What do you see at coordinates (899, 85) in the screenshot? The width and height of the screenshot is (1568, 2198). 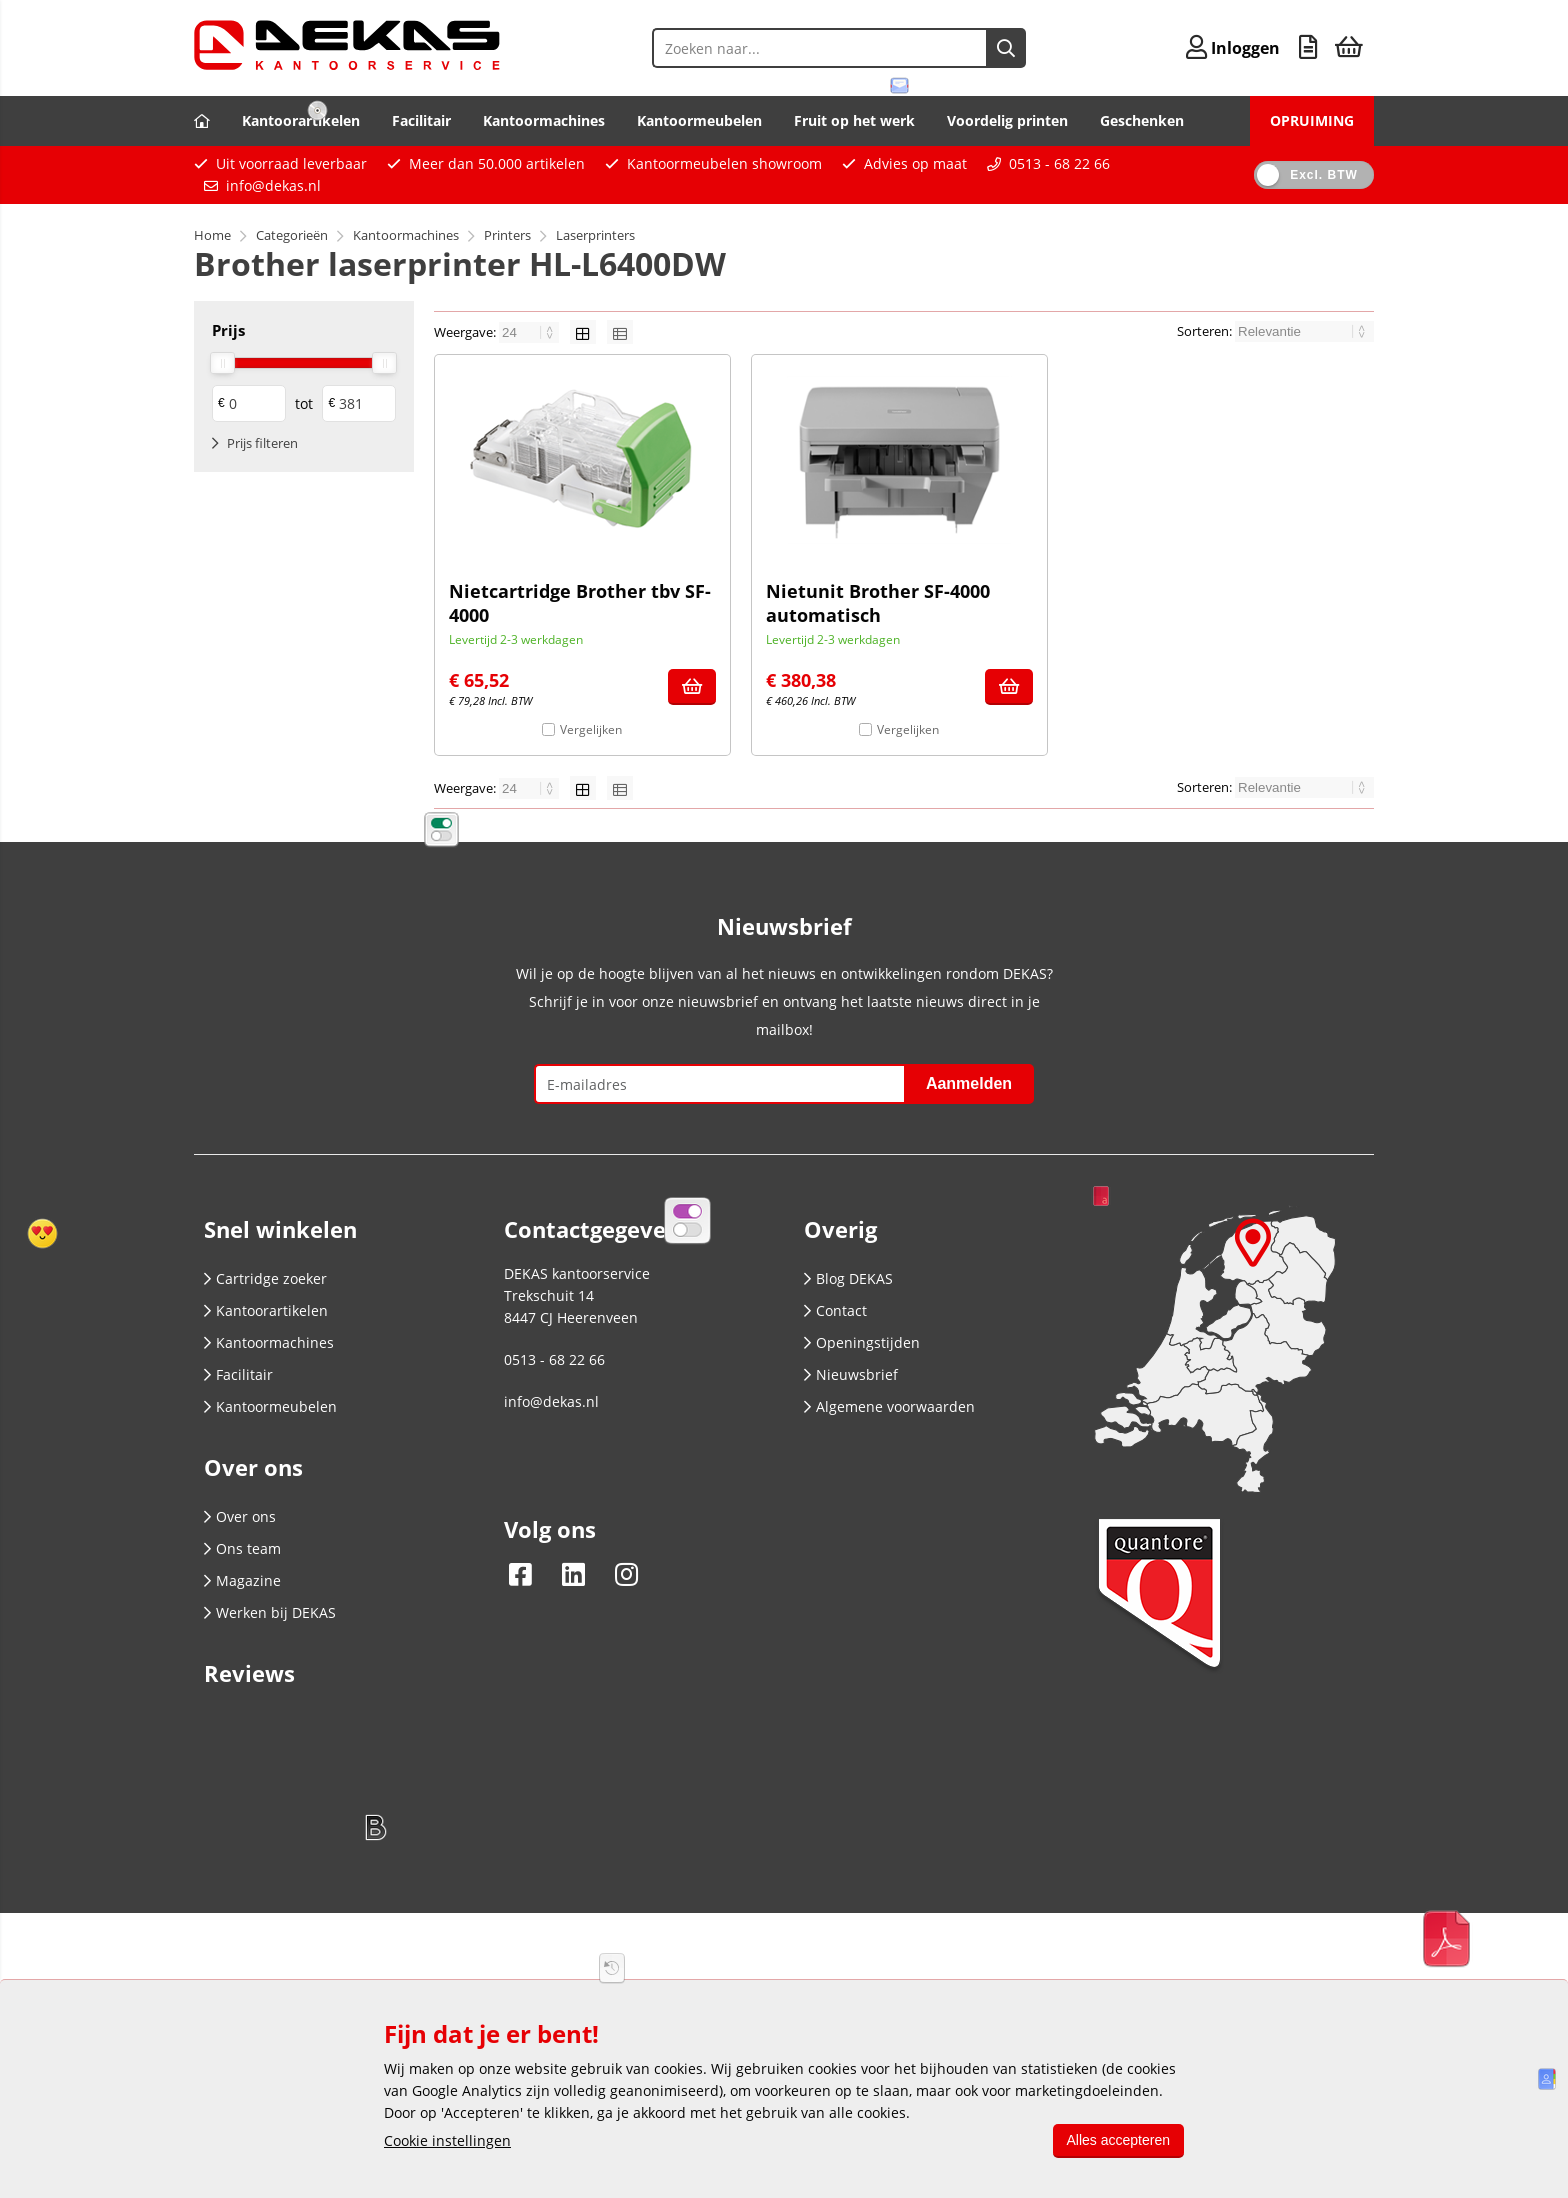 I see `open email application` at bounding box center [899, 85].